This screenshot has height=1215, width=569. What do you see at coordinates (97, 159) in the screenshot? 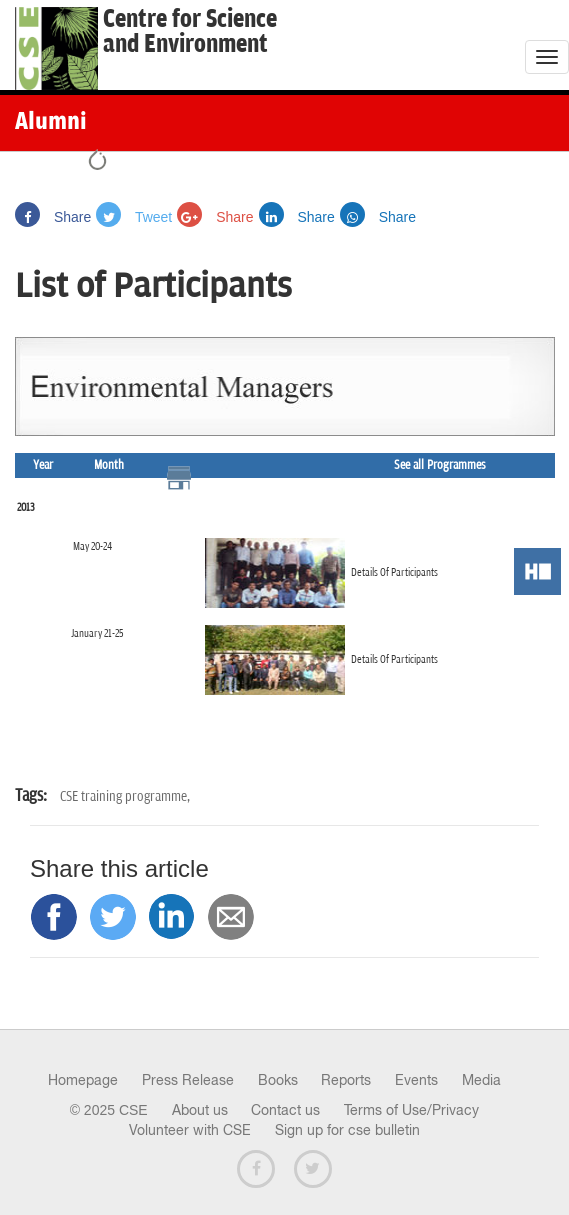
I see `PyTorch machine learning framework logo` at bounding box center [97, 159].